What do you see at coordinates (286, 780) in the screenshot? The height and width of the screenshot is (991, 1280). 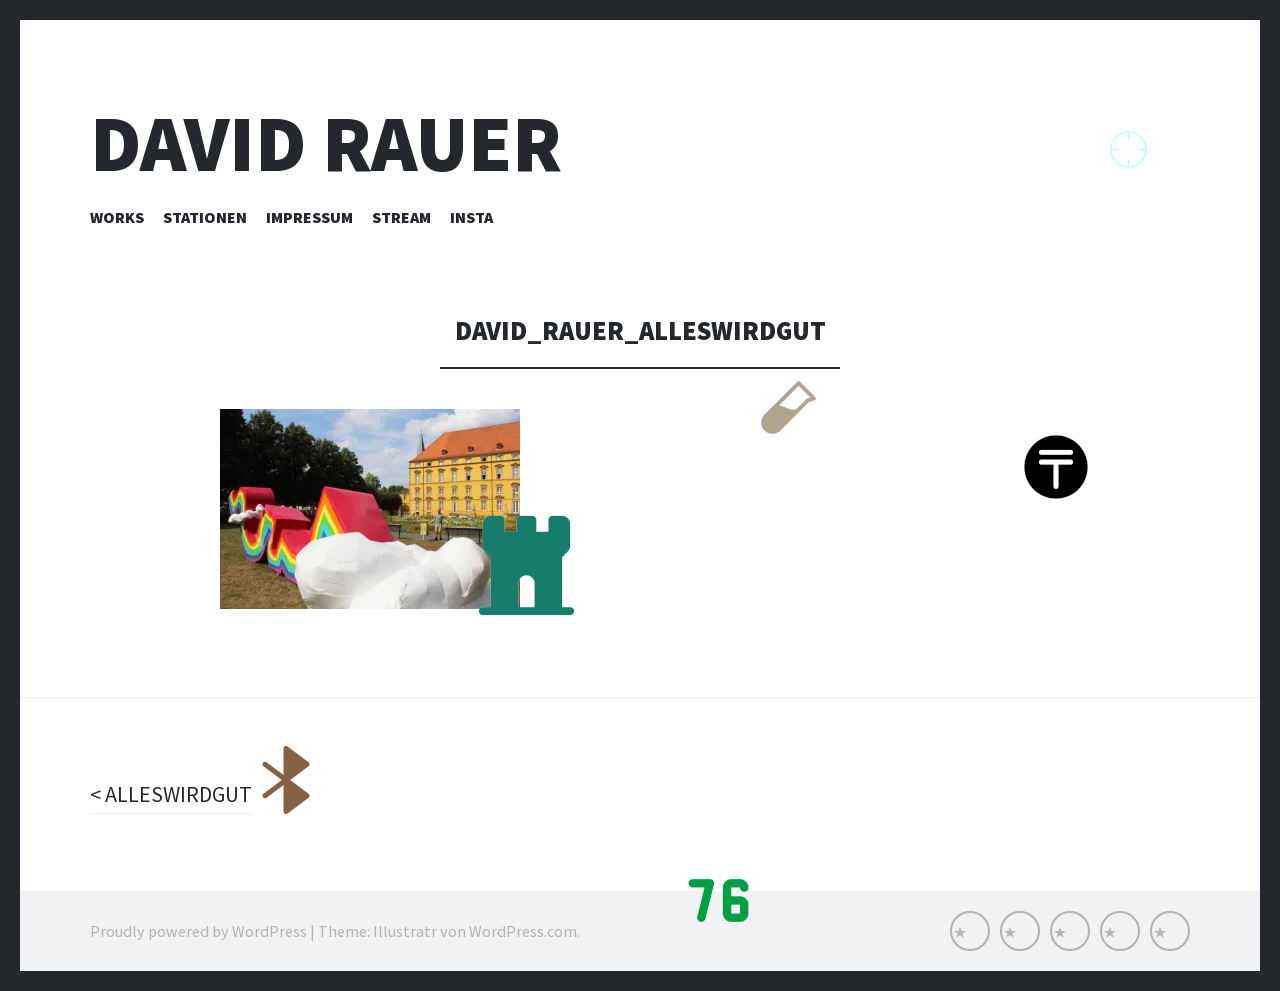 I see `toggle bluetooth connectivity on or off` at bounding box center [286, 780].